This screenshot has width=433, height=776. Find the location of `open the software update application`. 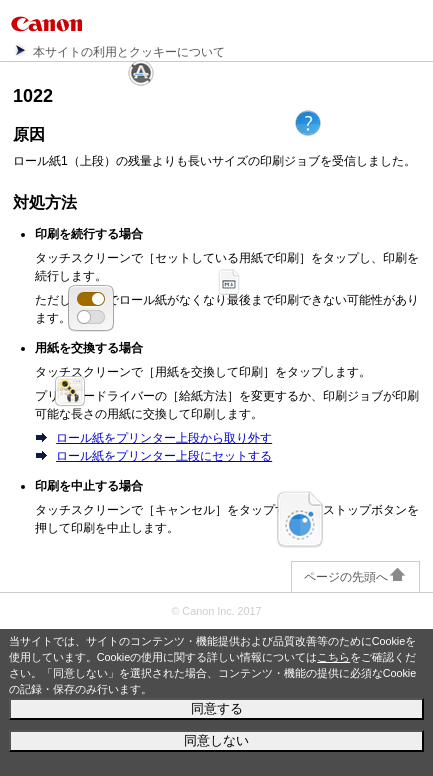

open the software update application is located at coordinates (141, 73).